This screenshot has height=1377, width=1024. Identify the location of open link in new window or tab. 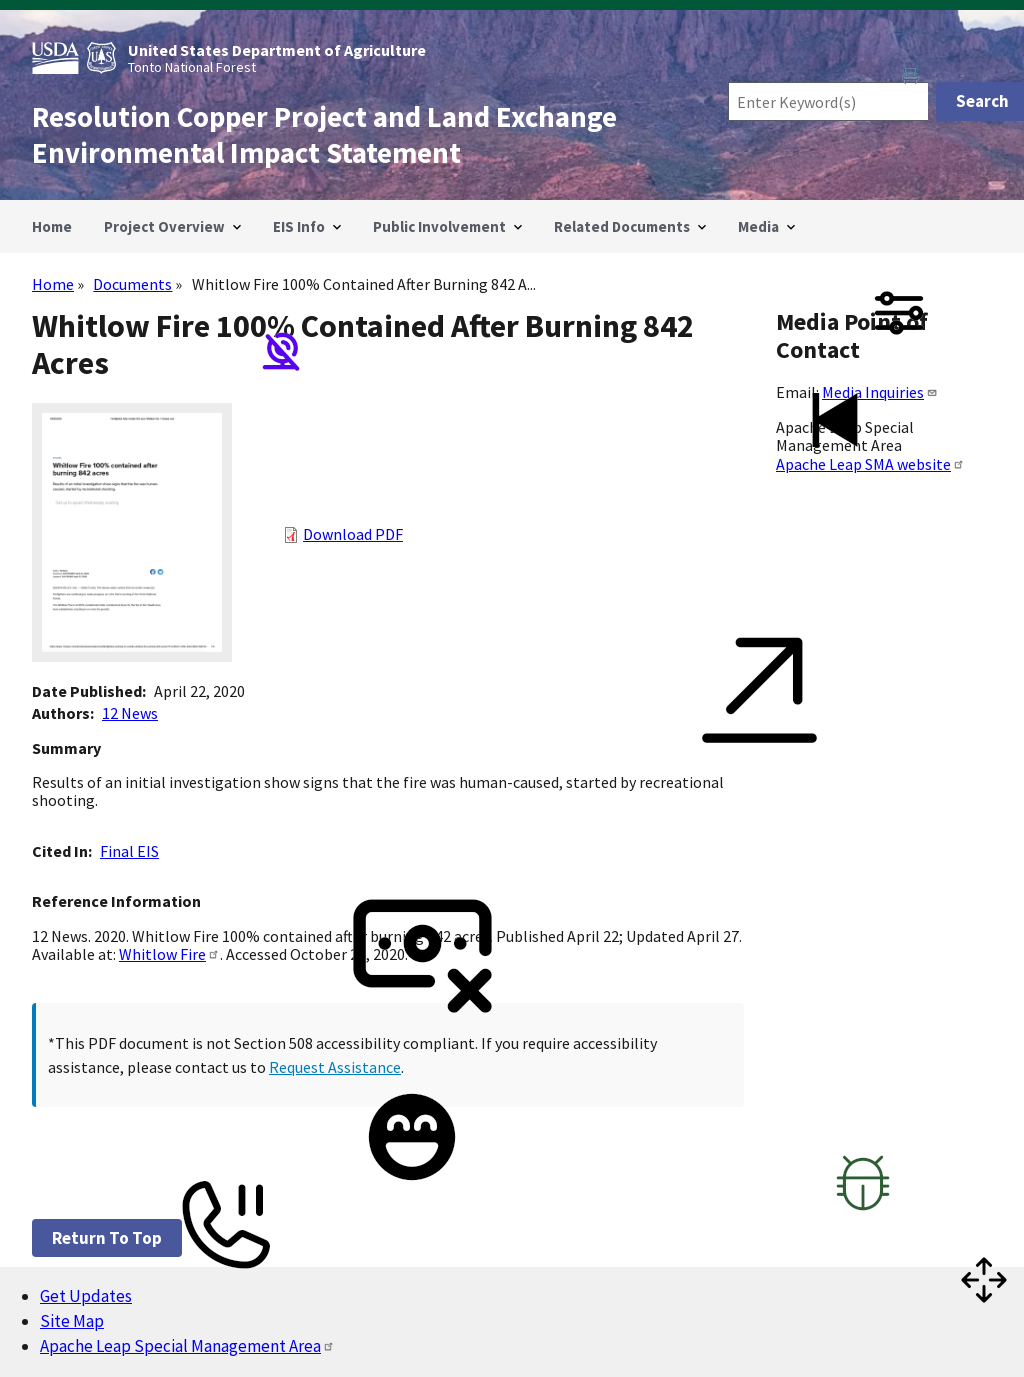
(759, 685).